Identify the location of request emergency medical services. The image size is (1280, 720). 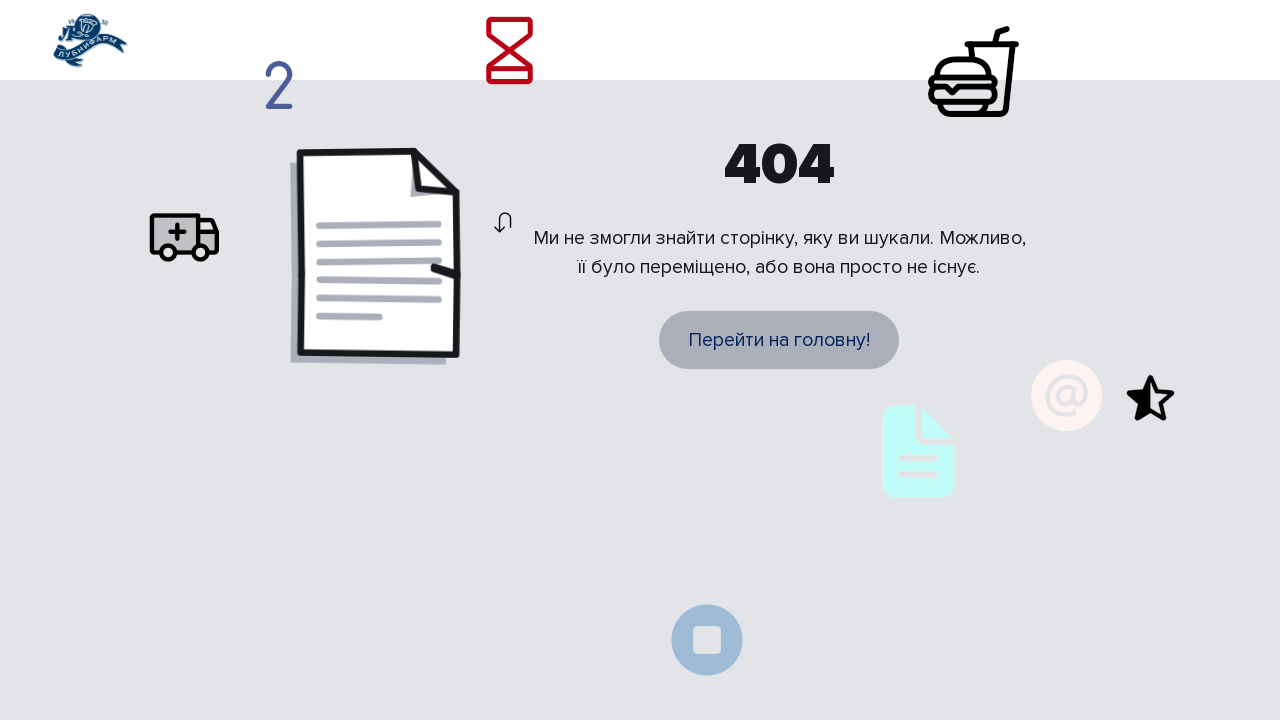
(182, 234).